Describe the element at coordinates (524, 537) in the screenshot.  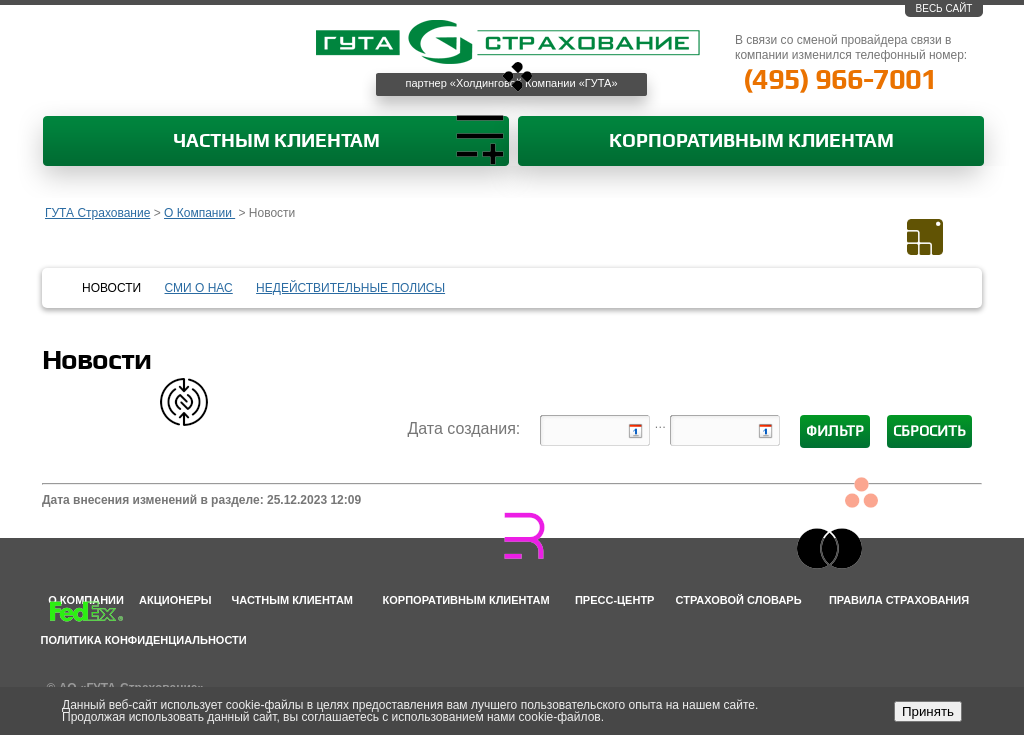
I see `remix run framework logo` at that location.